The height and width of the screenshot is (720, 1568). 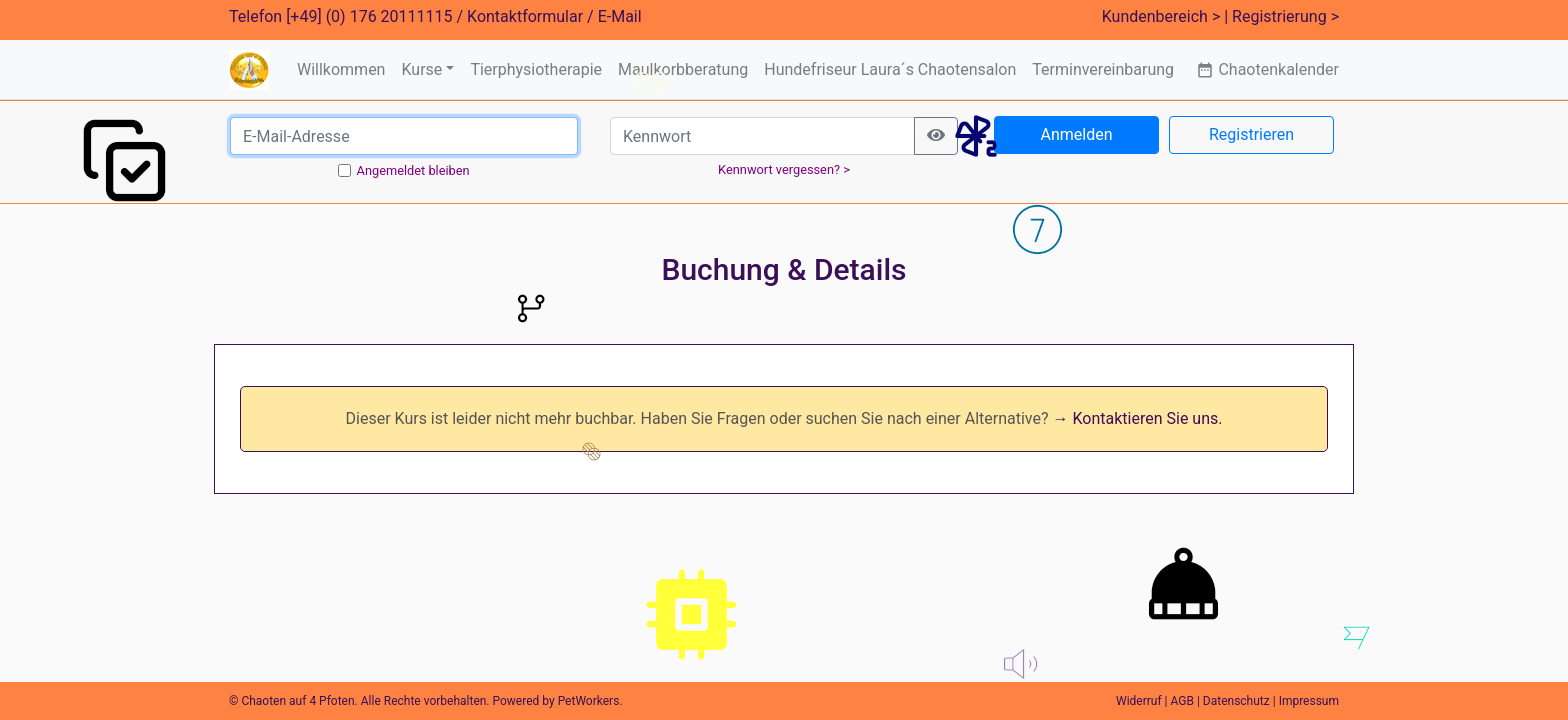 I want to click on indicates step 7 in a multi-step process, so click(x=1037, y=229).